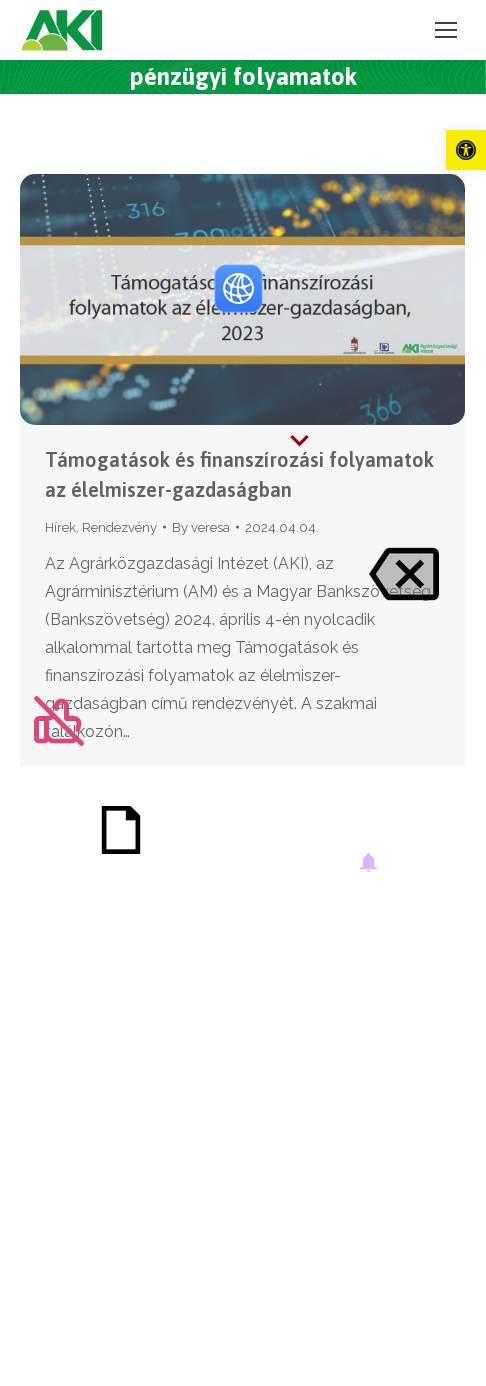 The height and width of the screenshot is (1386, 486). What do you see at coordinates (238, 288) in the screenshot?
I see `access web-based applications` at bounding box center [238, 288].